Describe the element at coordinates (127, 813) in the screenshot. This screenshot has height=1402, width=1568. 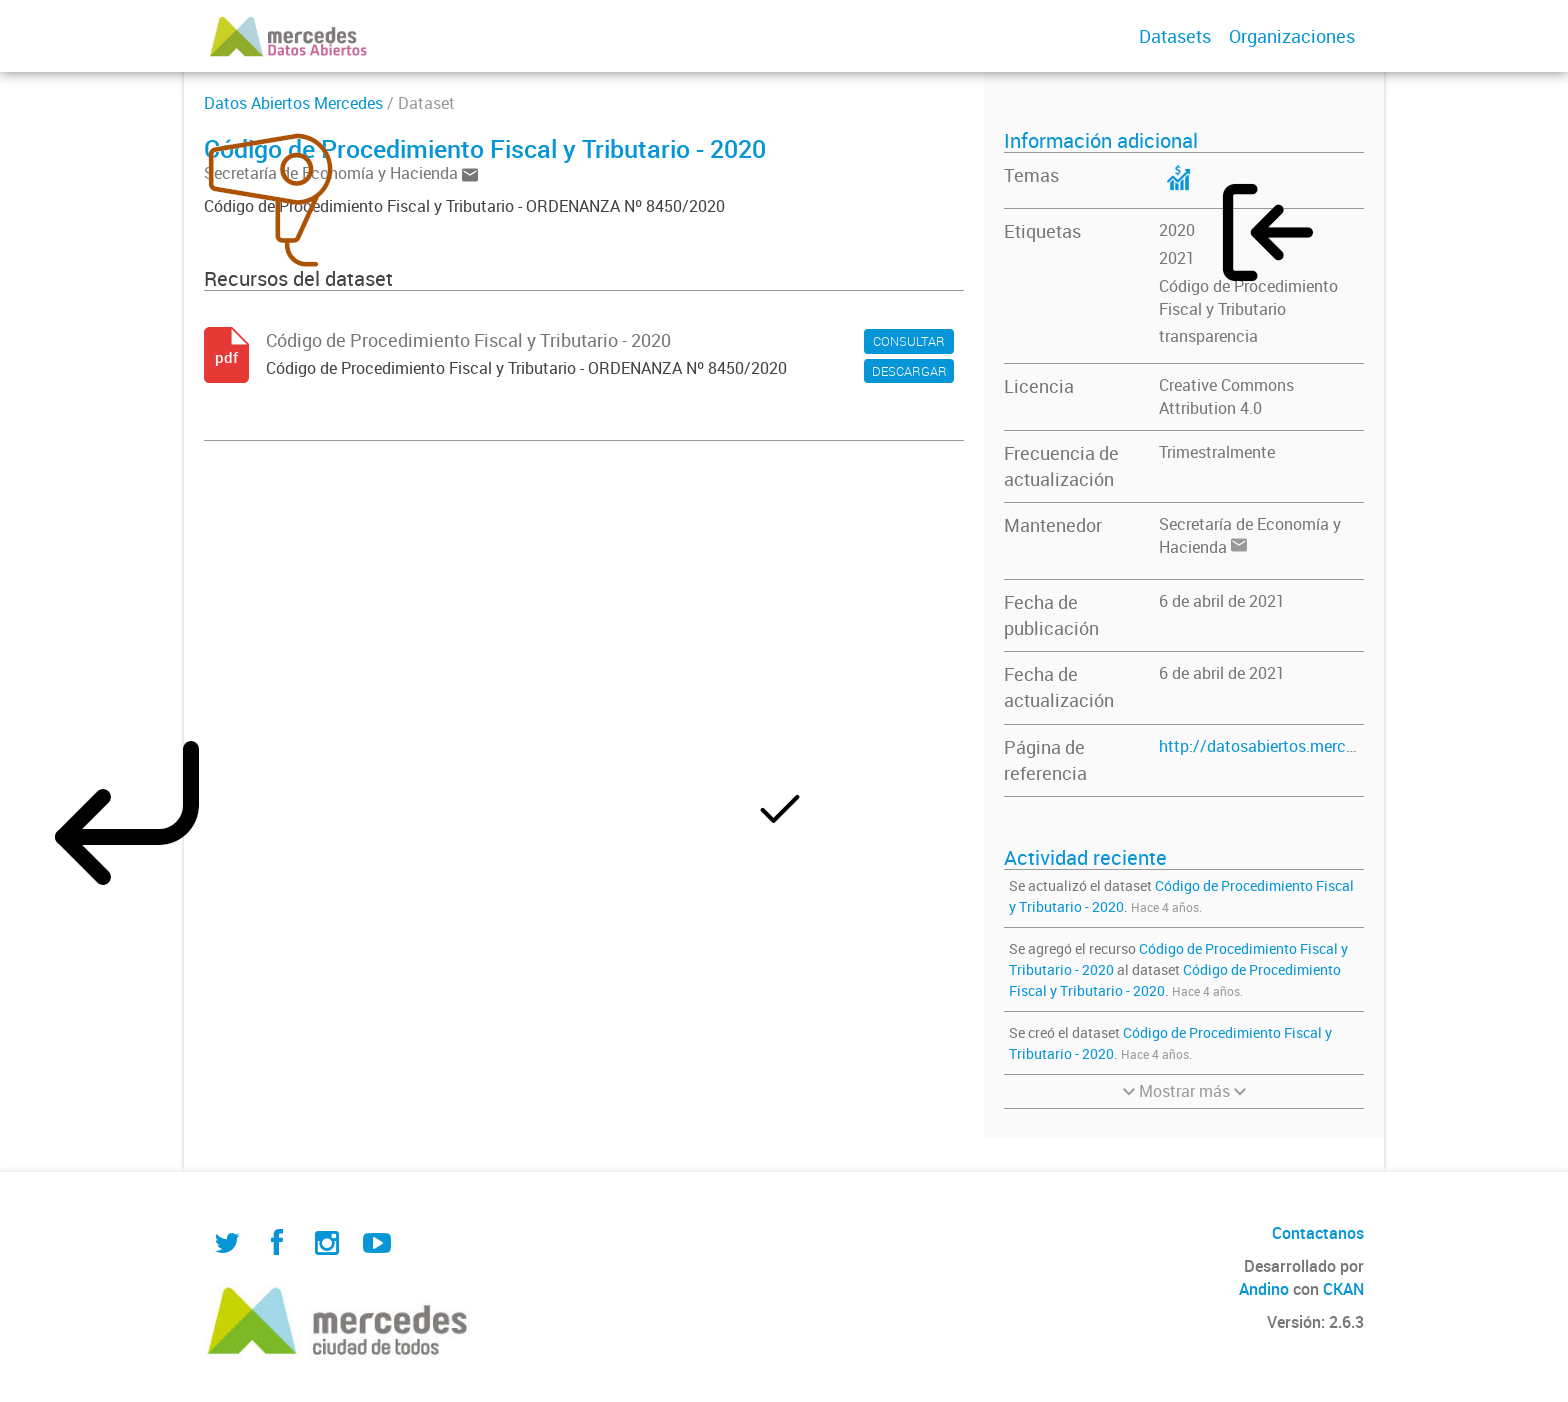
I see `return or go back to previous content` at that location.